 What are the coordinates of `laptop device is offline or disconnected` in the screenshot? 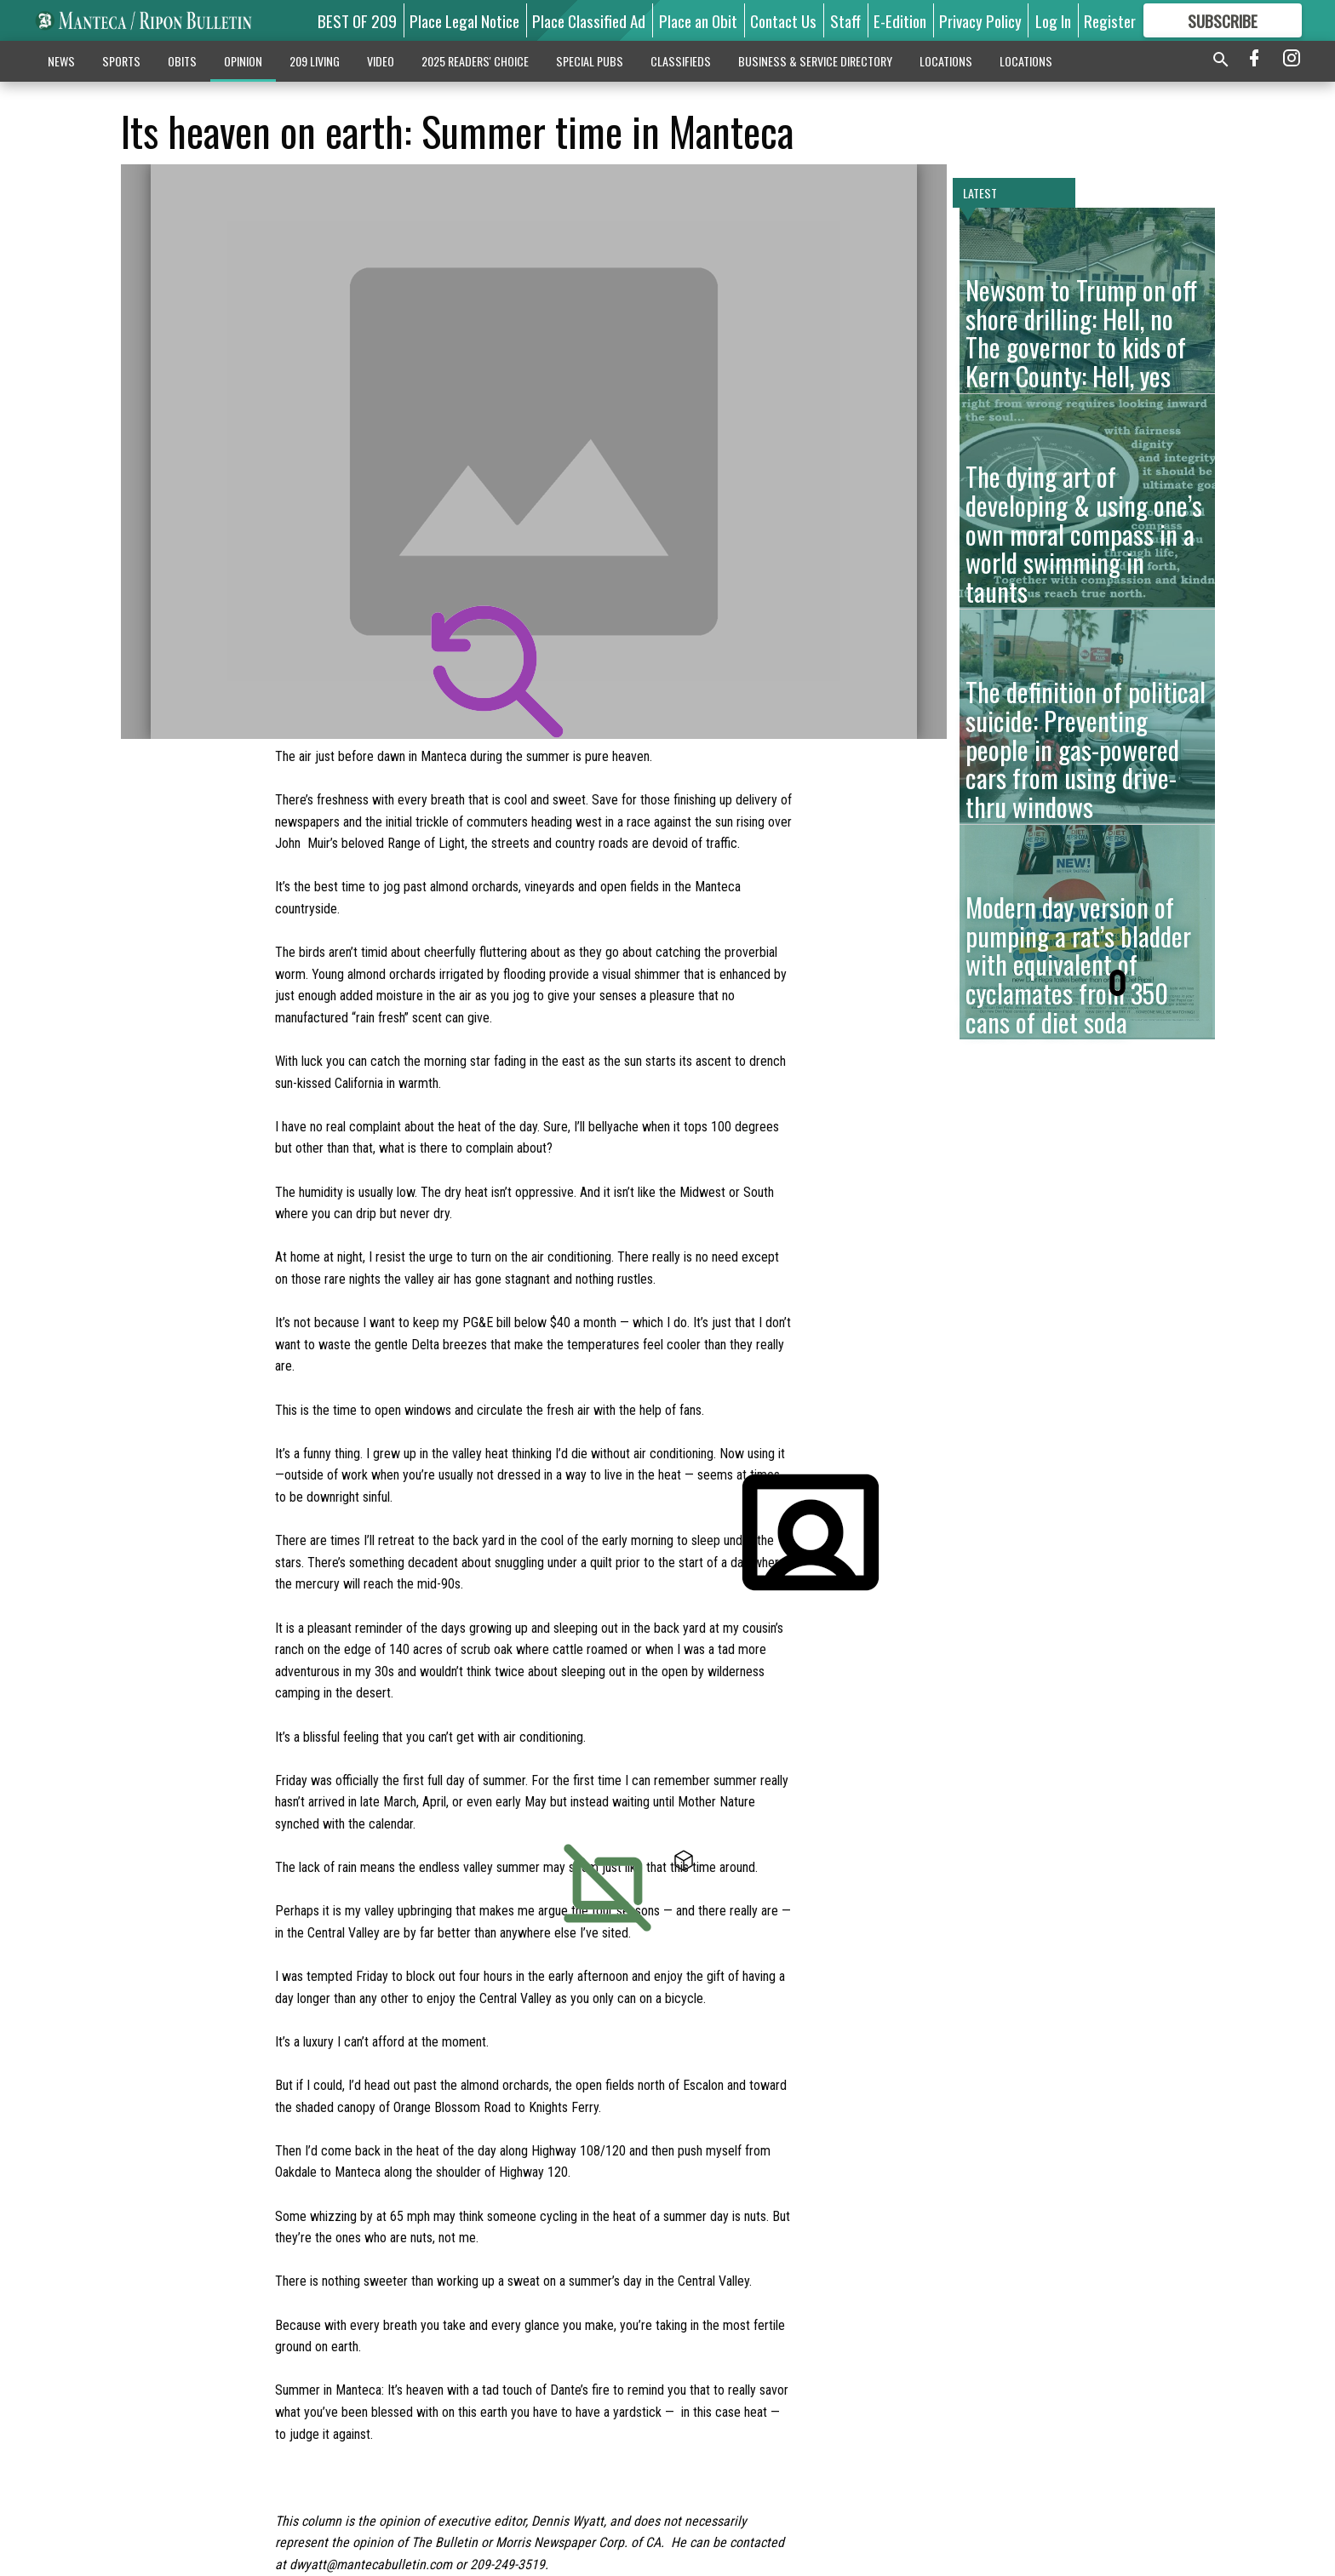 It's located at (607, 1887).